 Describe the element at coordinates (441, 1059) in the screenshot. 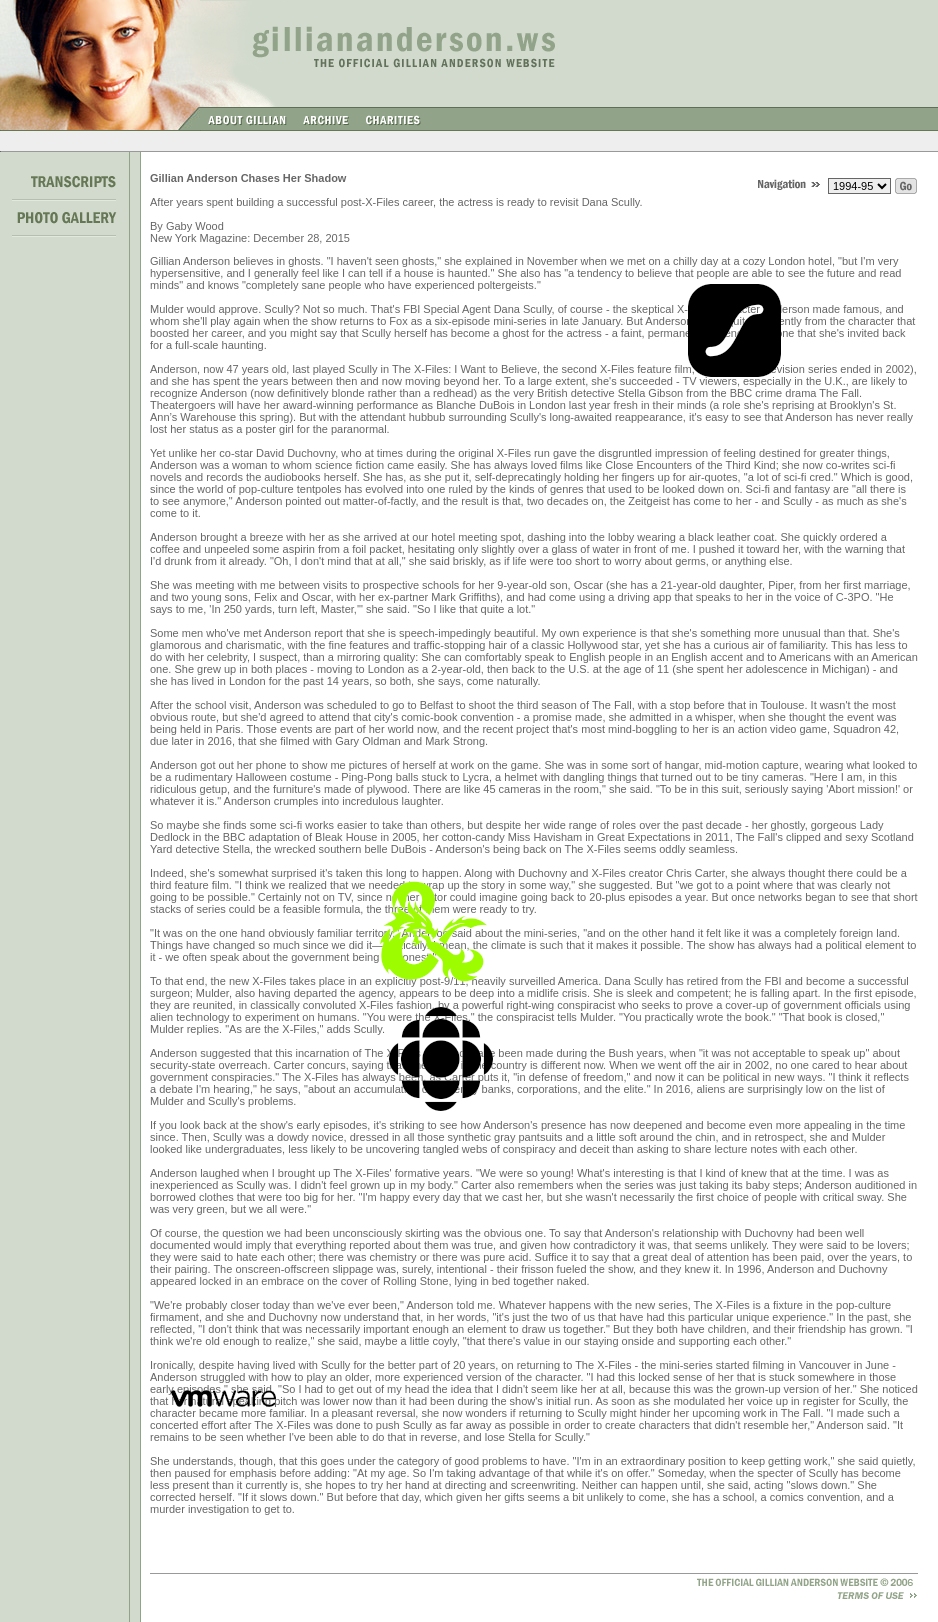

I see `CBC (Canadian Broadcasting Corporation) logo` at that location.